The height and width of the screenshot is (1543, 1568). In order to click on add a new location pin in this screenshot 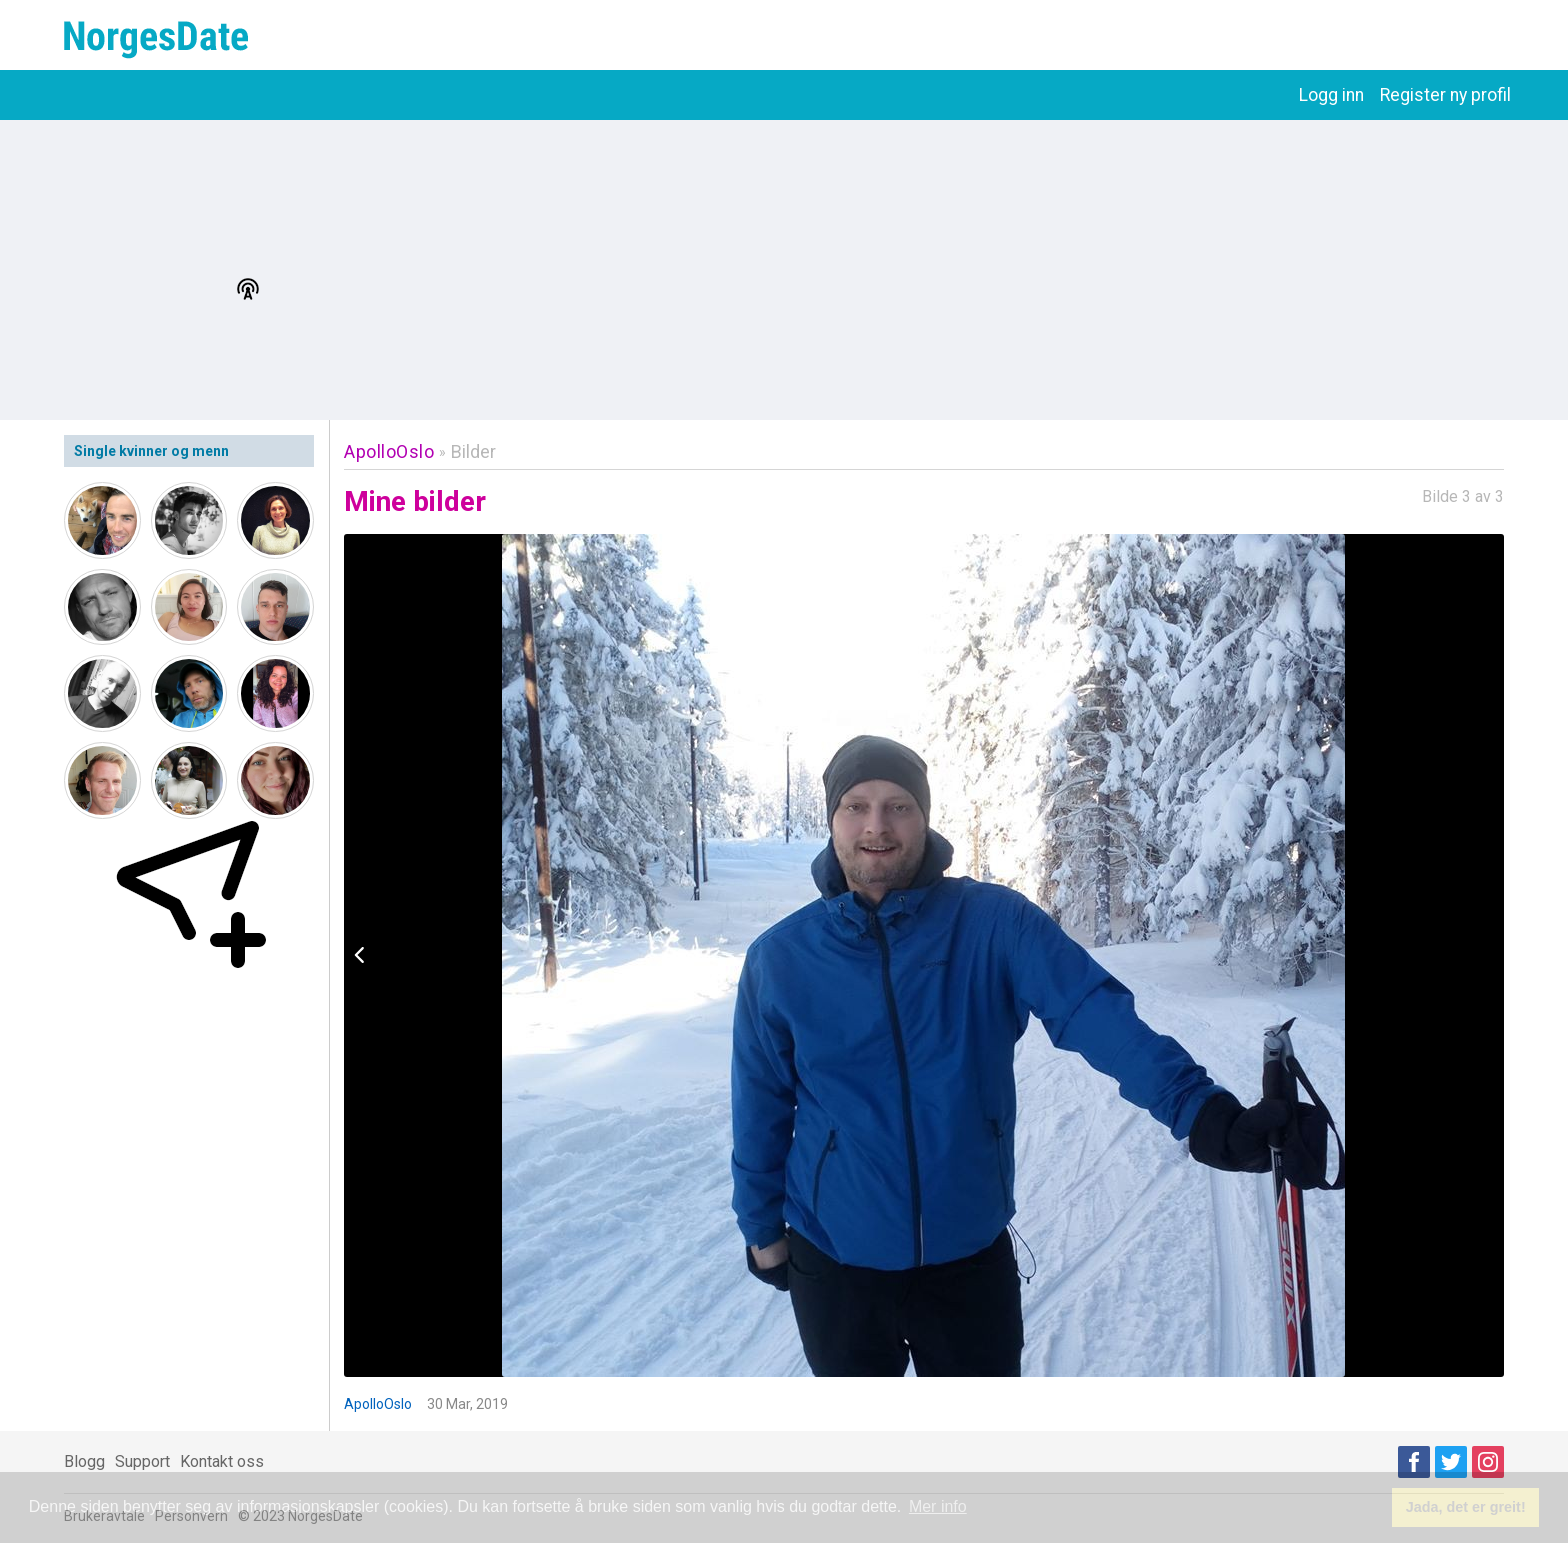, I will do `click(189, 891)`.